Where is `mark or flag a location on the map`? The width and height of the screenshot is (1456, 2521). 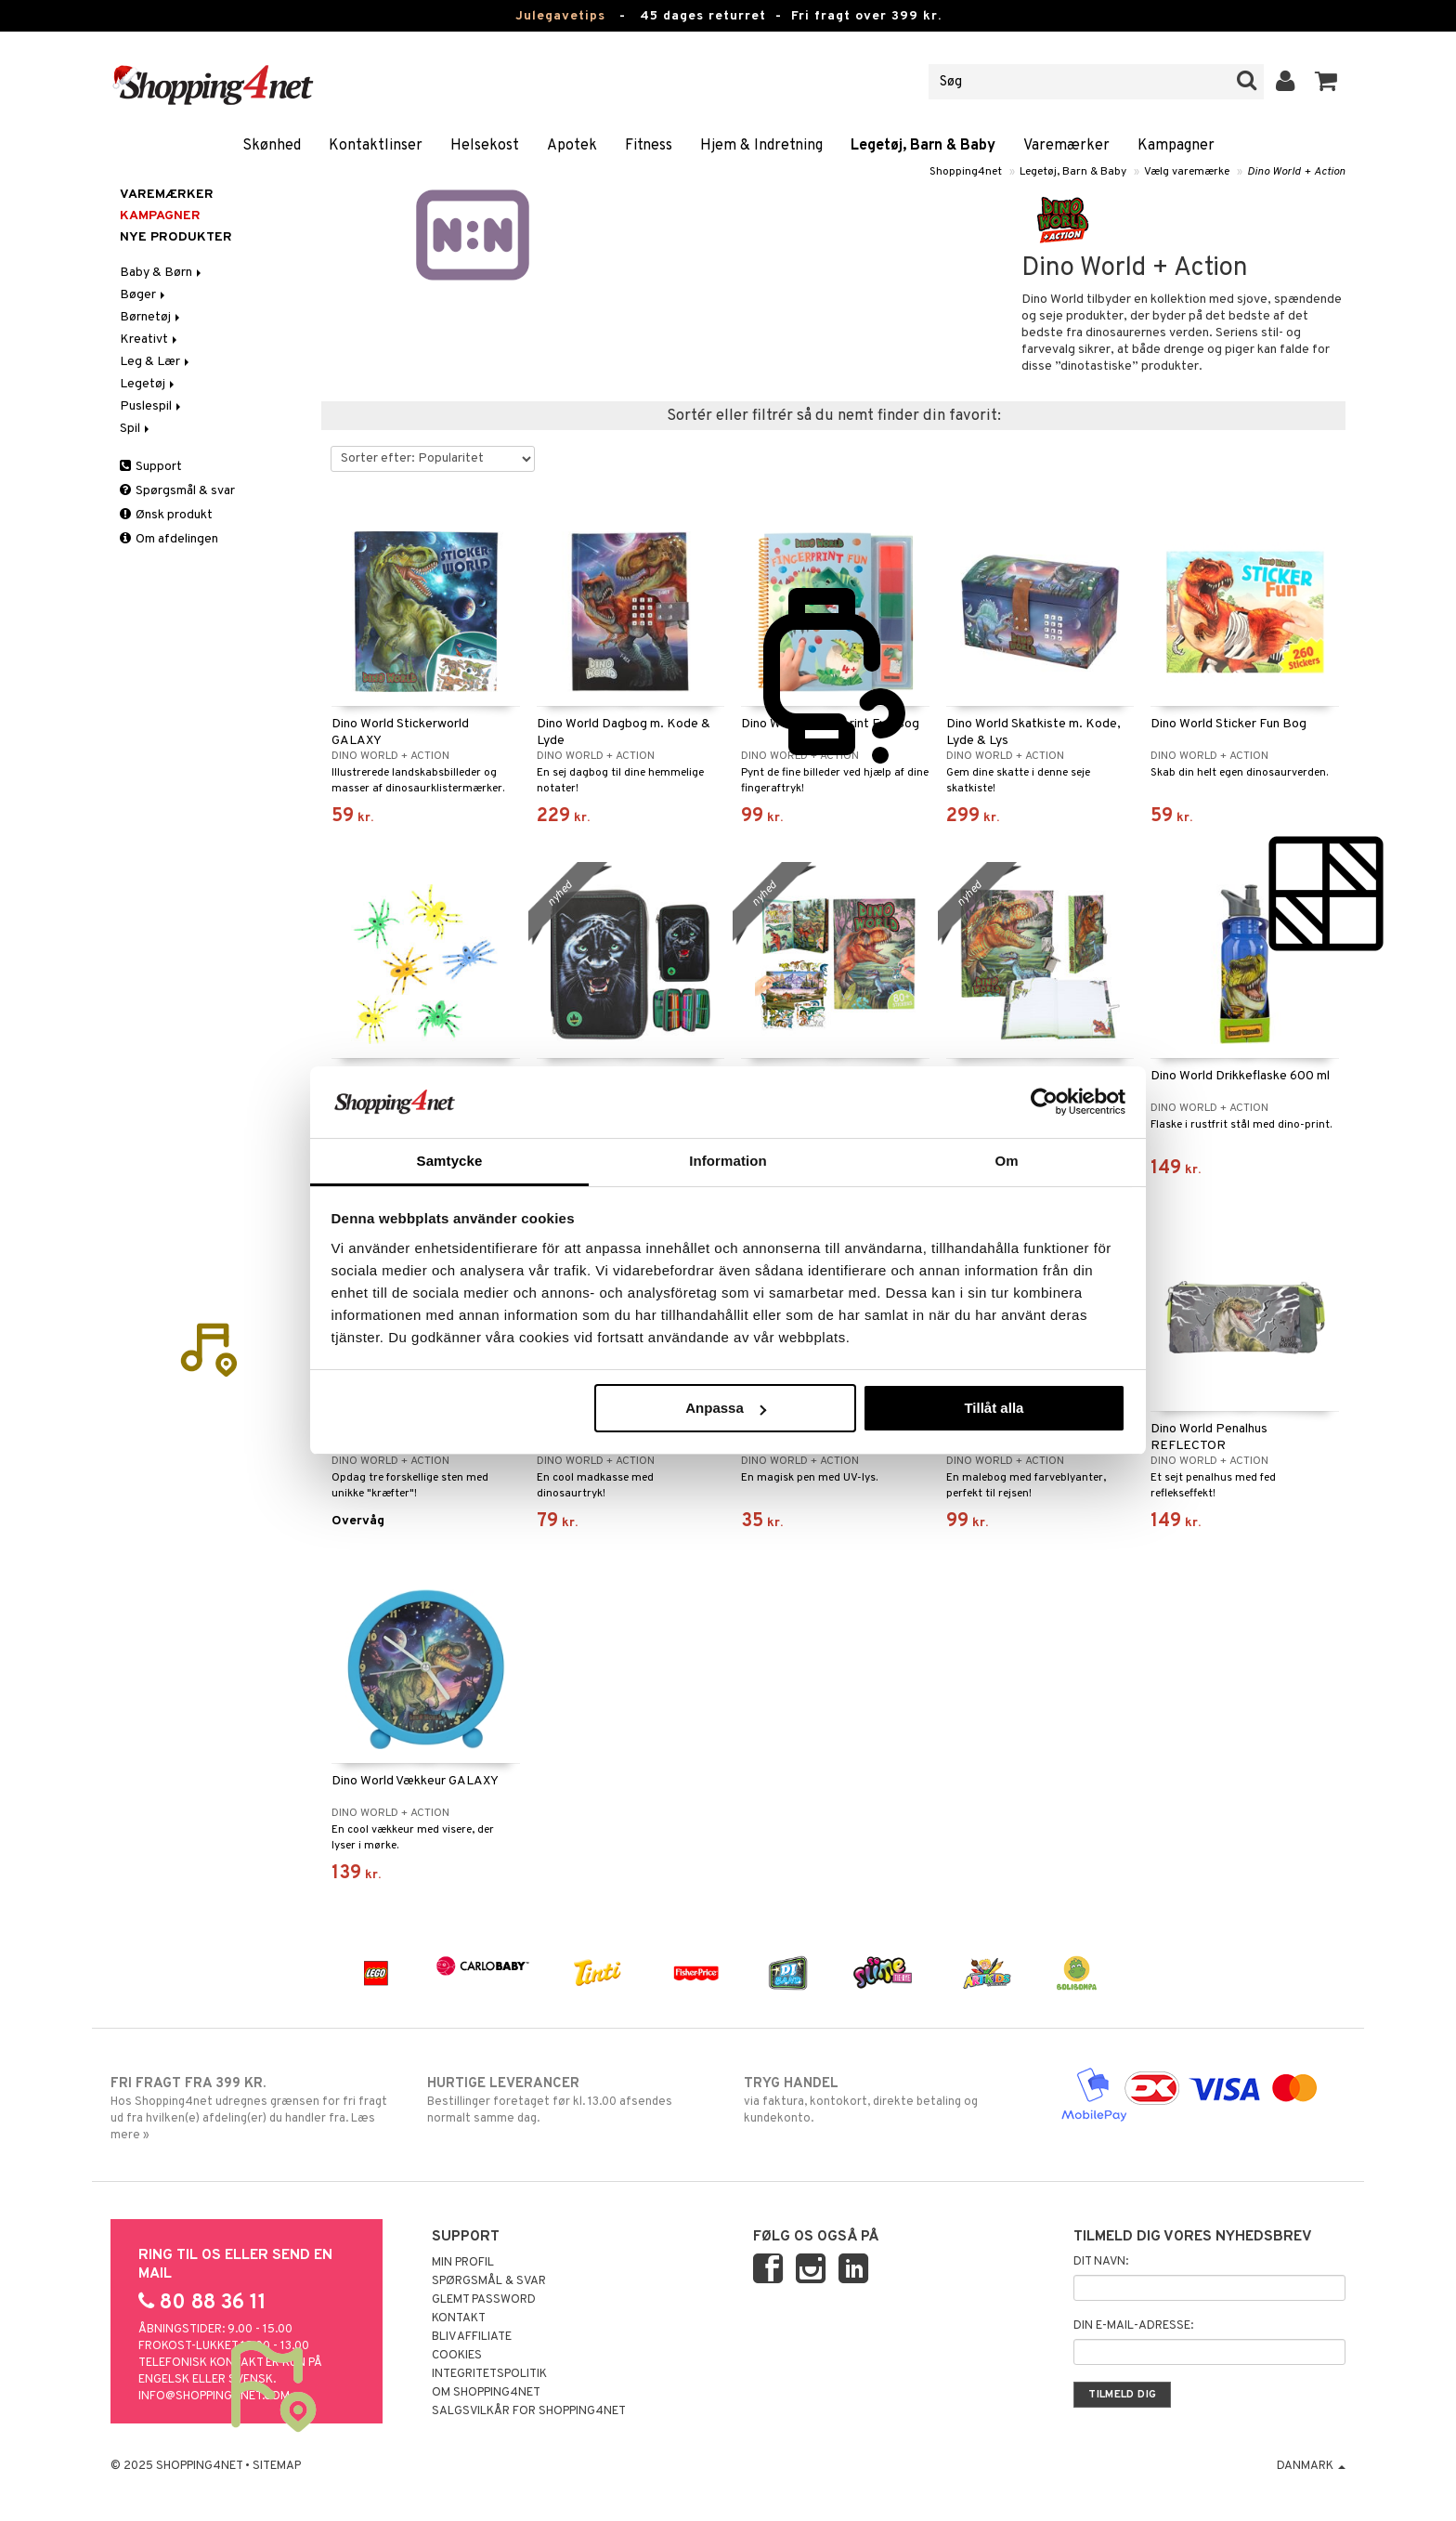
mark or flag a location on the map is located at coordinates (266, 2383).